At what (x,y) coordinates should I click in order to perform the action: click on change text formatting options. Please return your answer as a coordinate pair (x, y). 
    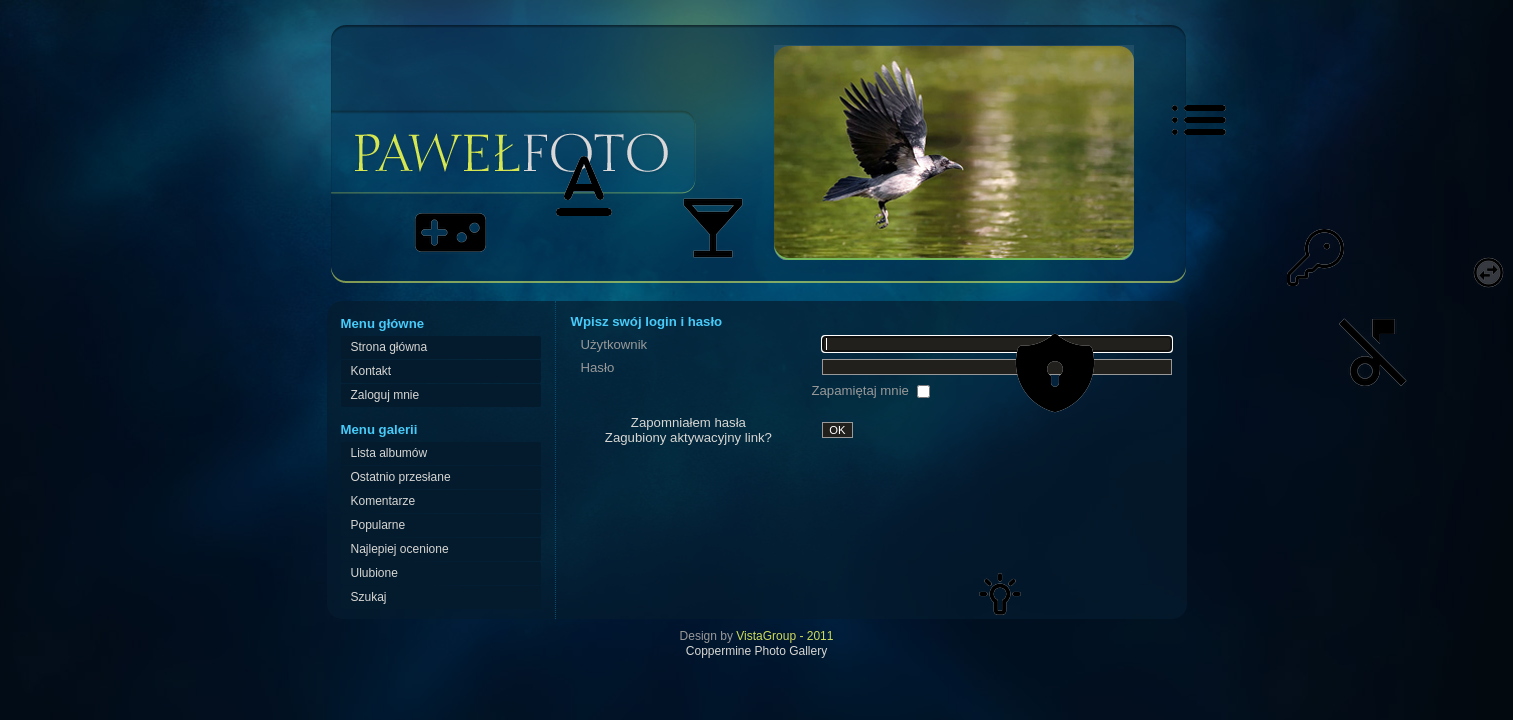
    Looking at the image, I should click on (584, 188).